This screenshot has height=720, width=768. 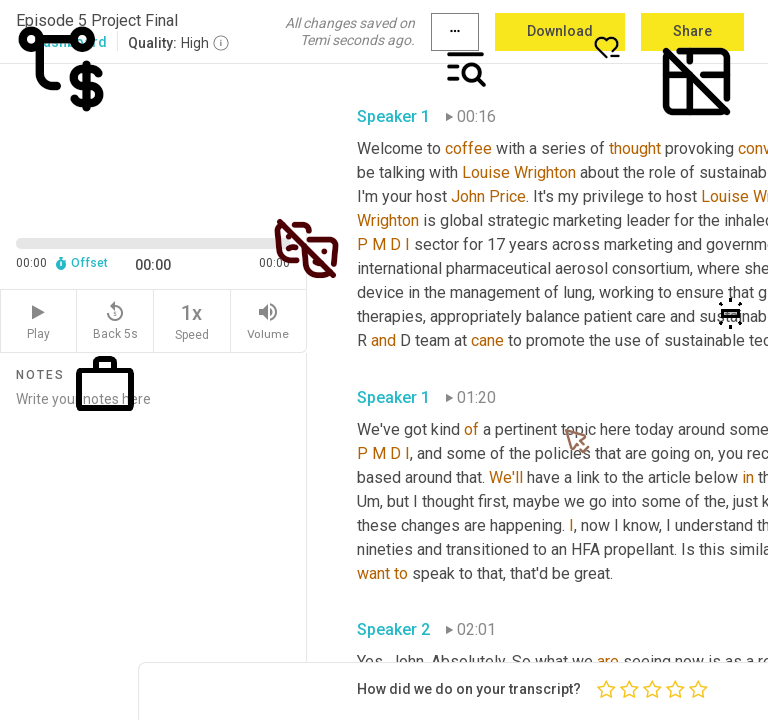 I want to click on view transaction history, so click(x=61, y=69).